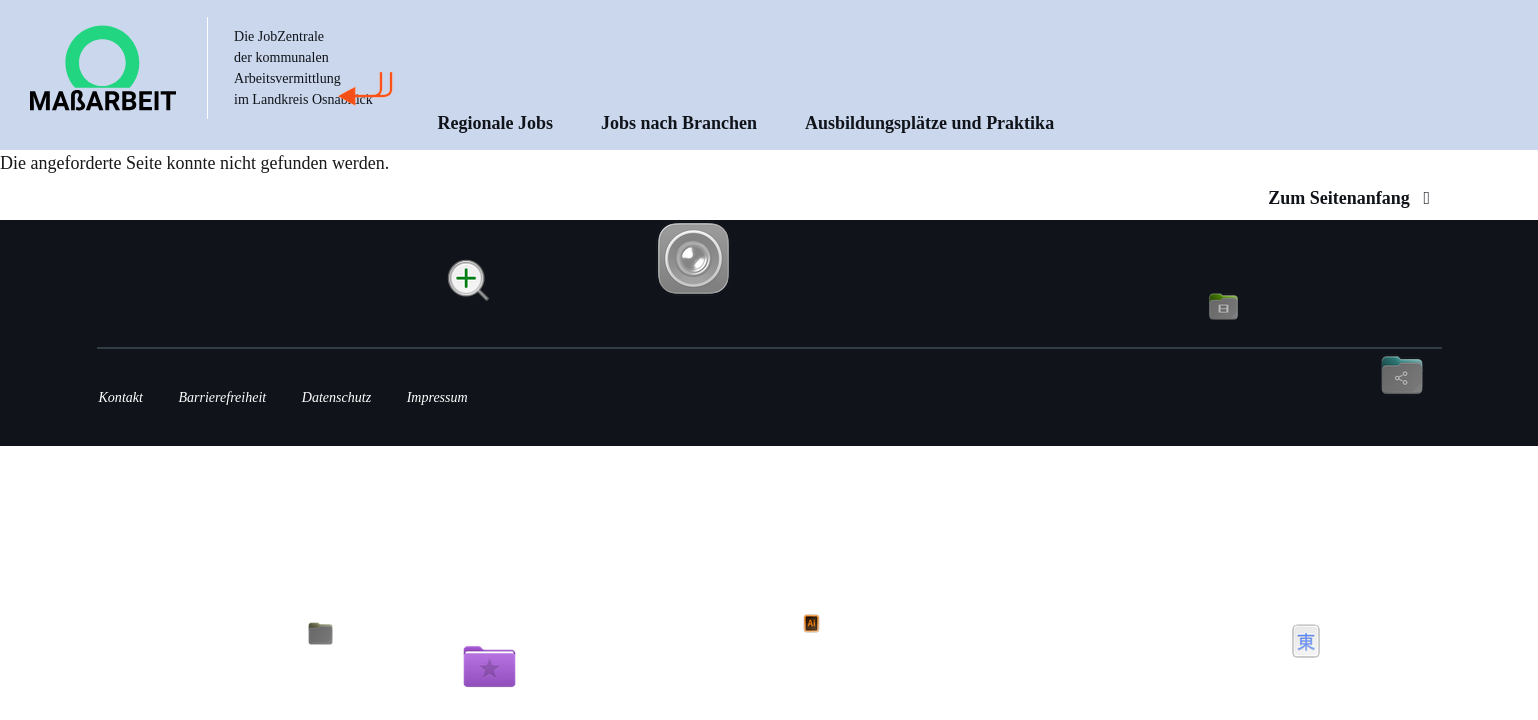 This screenshot has width=1538, height=720. What do you see at coordinates (693, 258) in the screenshot?
I see `open the camera app` at bounding box center [693, 258].